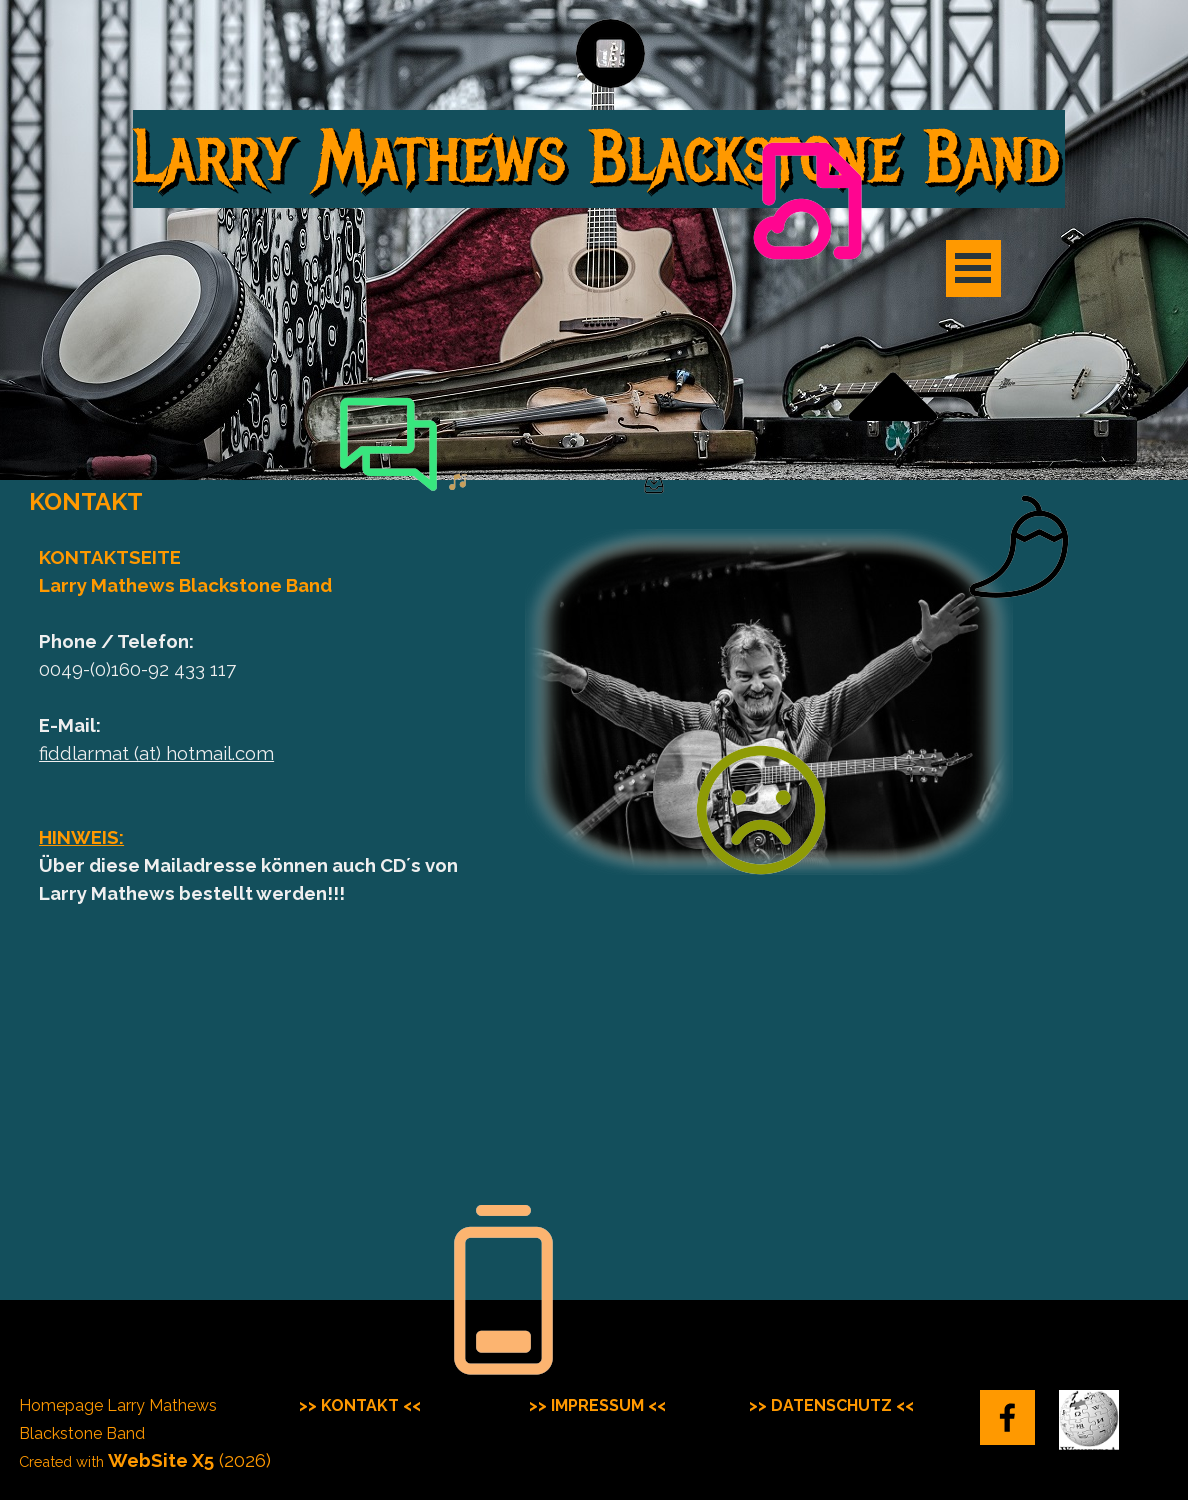  What do you see at coordinates (654, 485) in the screenshot?
I see `download message to inbox` at bounding box center [654, 485].